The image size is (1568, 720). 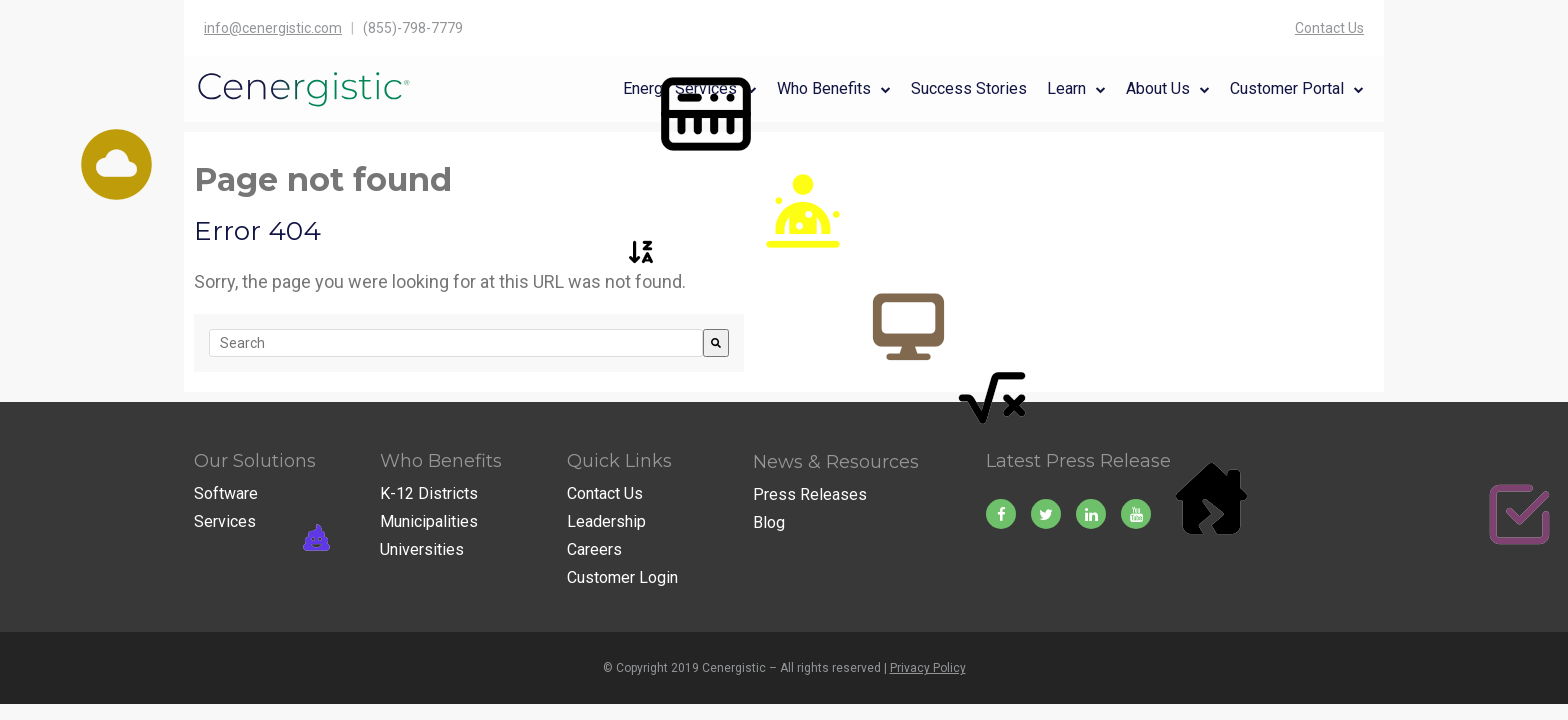 I want to click on access cloud storage, so click(x=116, y=164).